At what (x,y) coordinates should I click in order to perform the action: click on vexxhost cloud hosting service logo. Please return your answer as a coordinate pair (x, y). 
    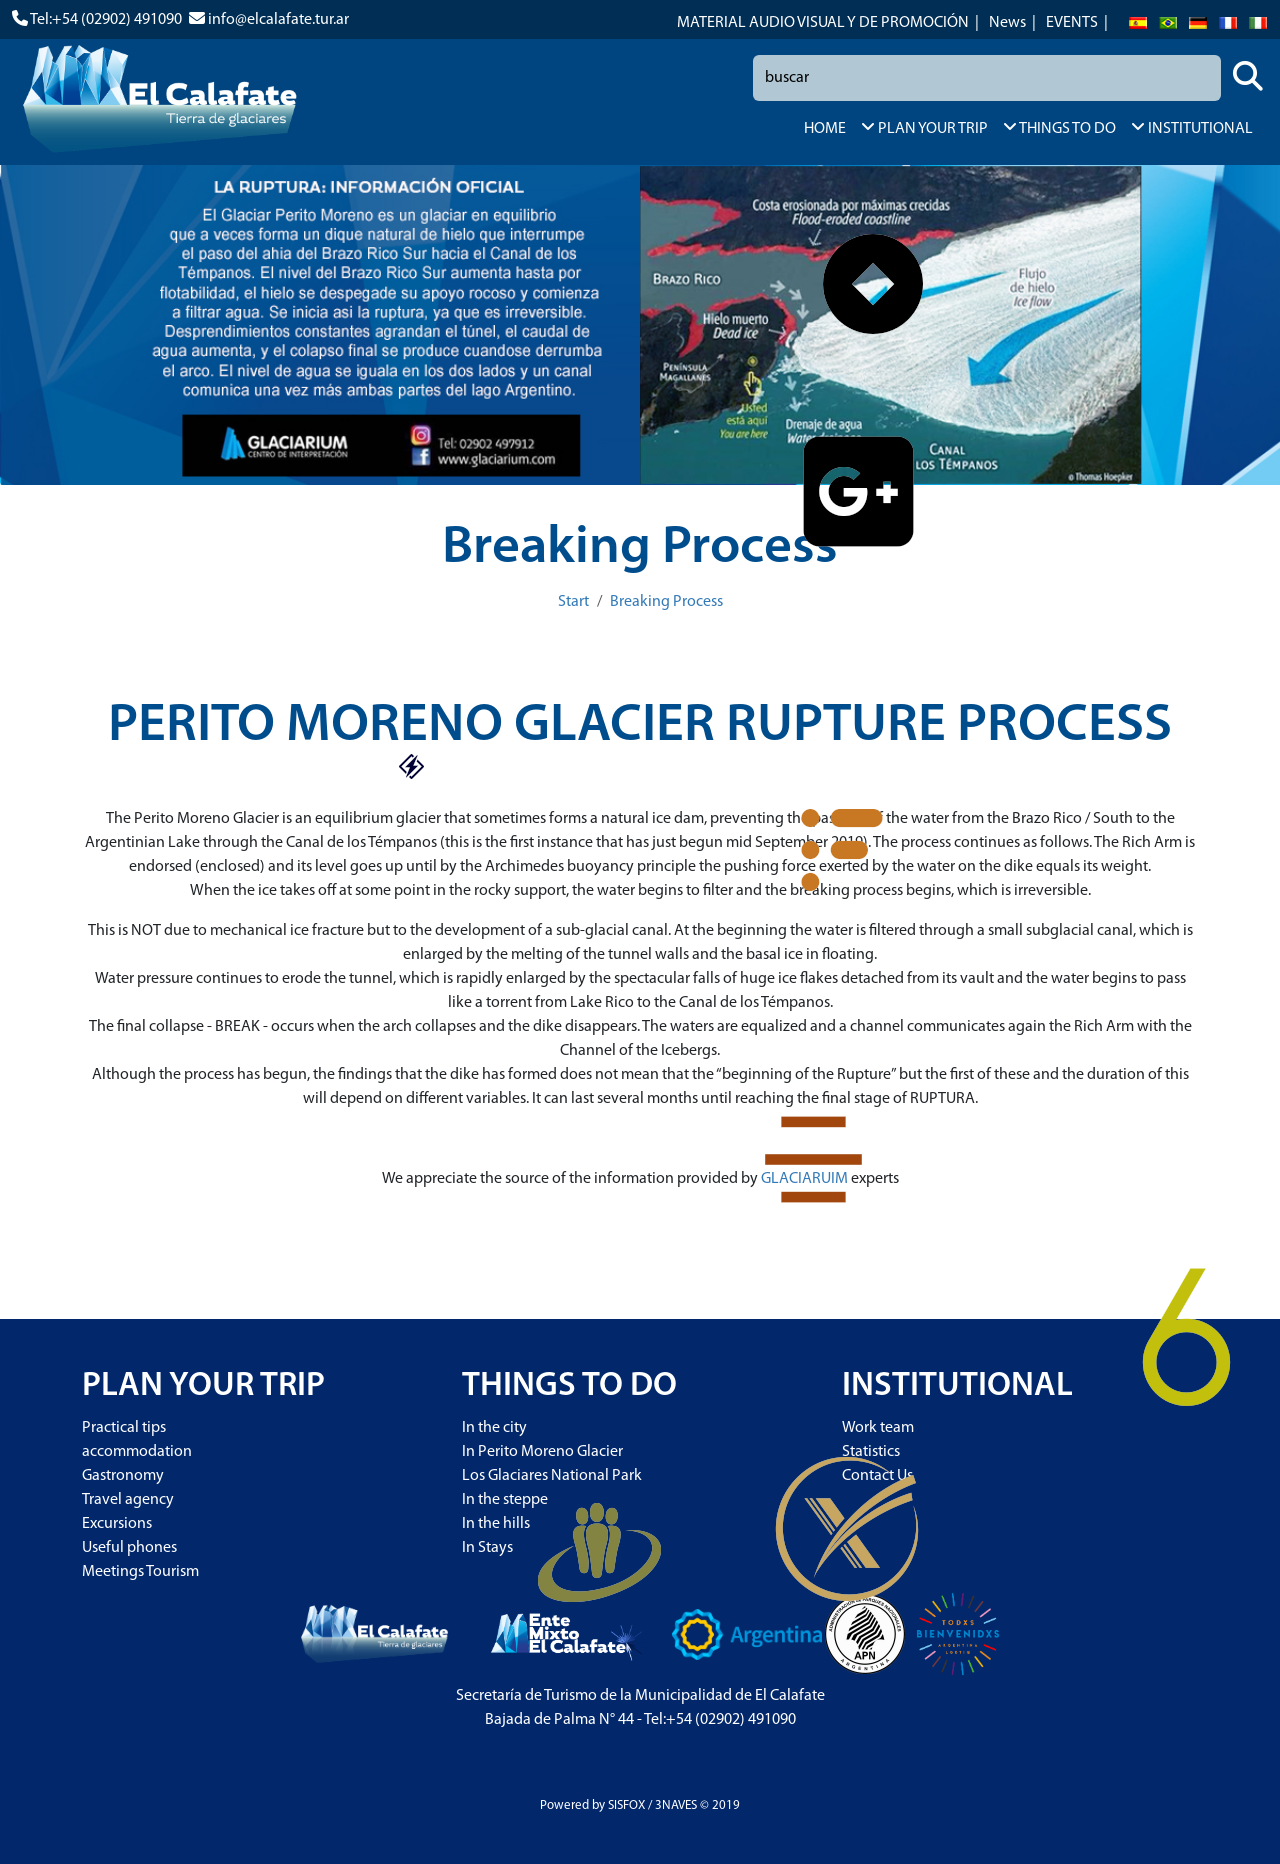
    Looking at the image, I should click on (847, 1529).